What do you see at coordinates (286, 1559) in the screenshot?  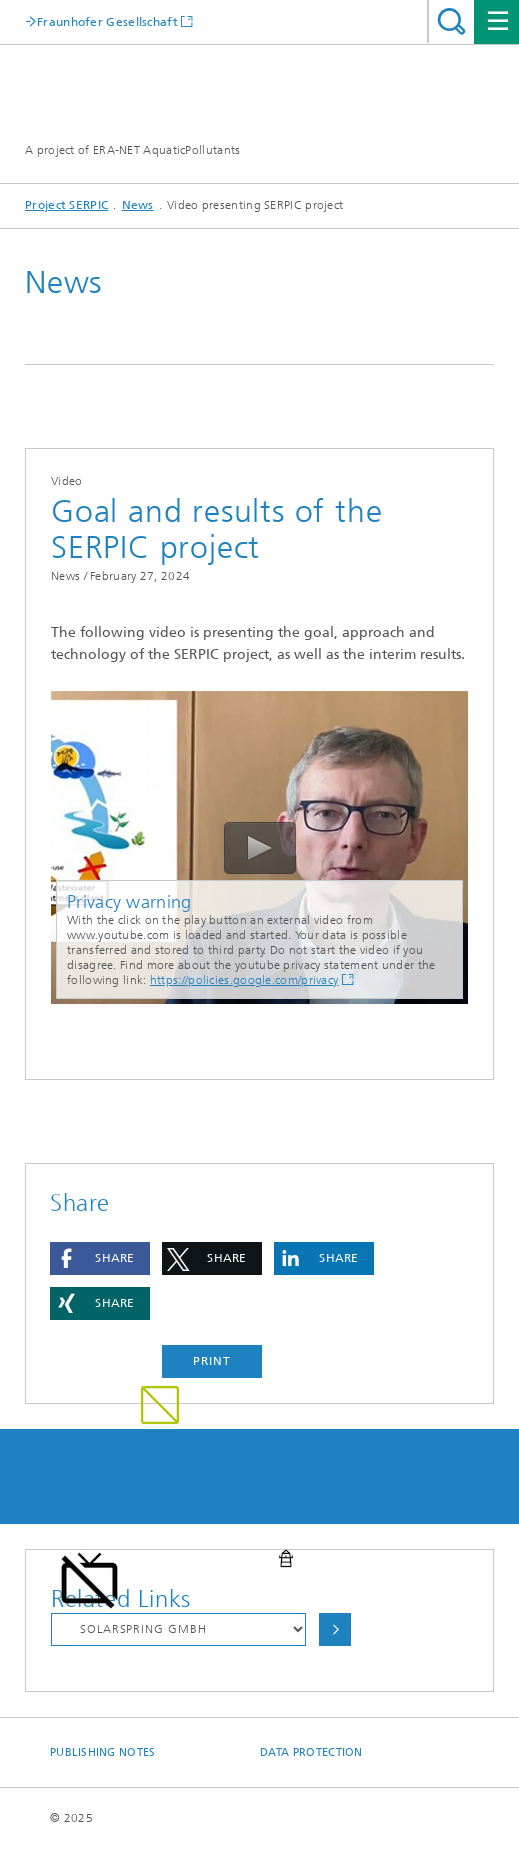 I see `access website accessibility or performance insights` at bounding box center [286, 1559].